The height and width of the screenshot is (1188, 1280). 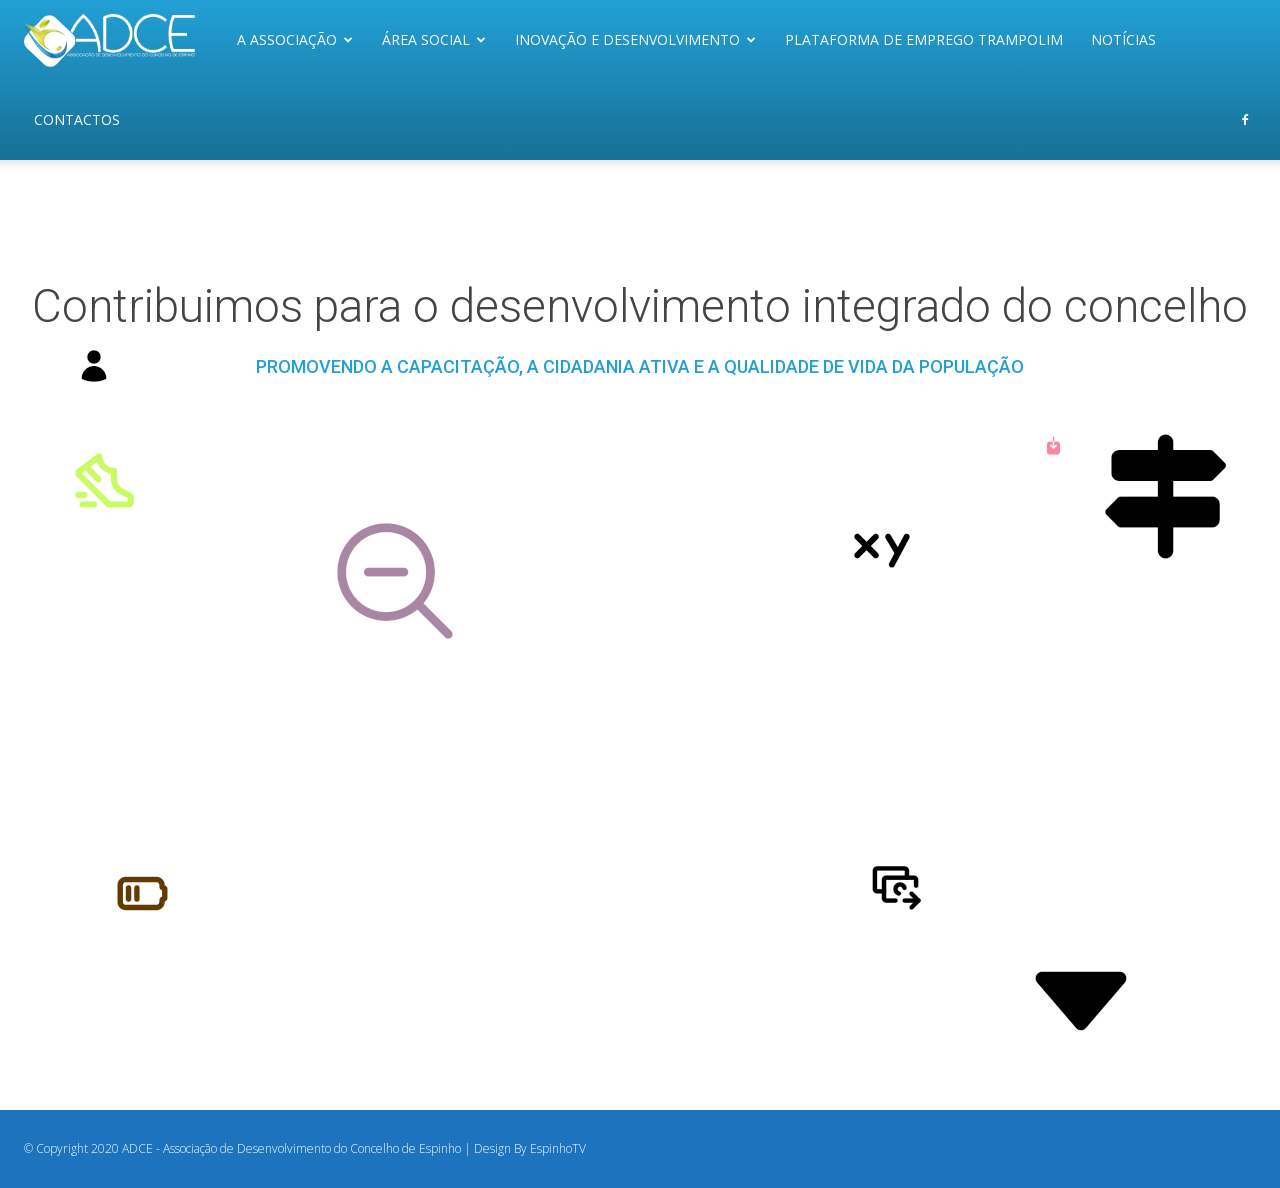 I want to click on view directions or navigation options, so click(x=1165, y=496).